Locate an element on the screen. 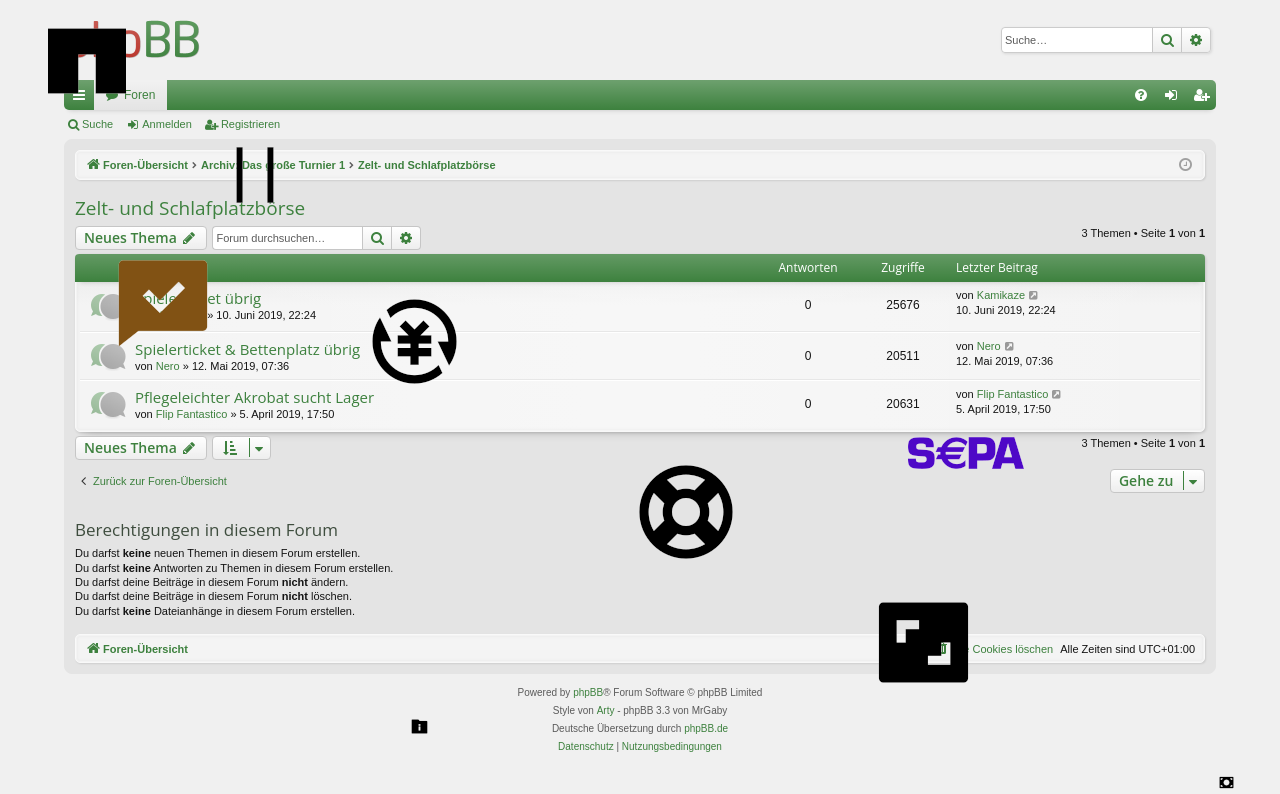 The height and width of the screenshot is (794, 1280). access help or support center is located at coordinates (686, 512).